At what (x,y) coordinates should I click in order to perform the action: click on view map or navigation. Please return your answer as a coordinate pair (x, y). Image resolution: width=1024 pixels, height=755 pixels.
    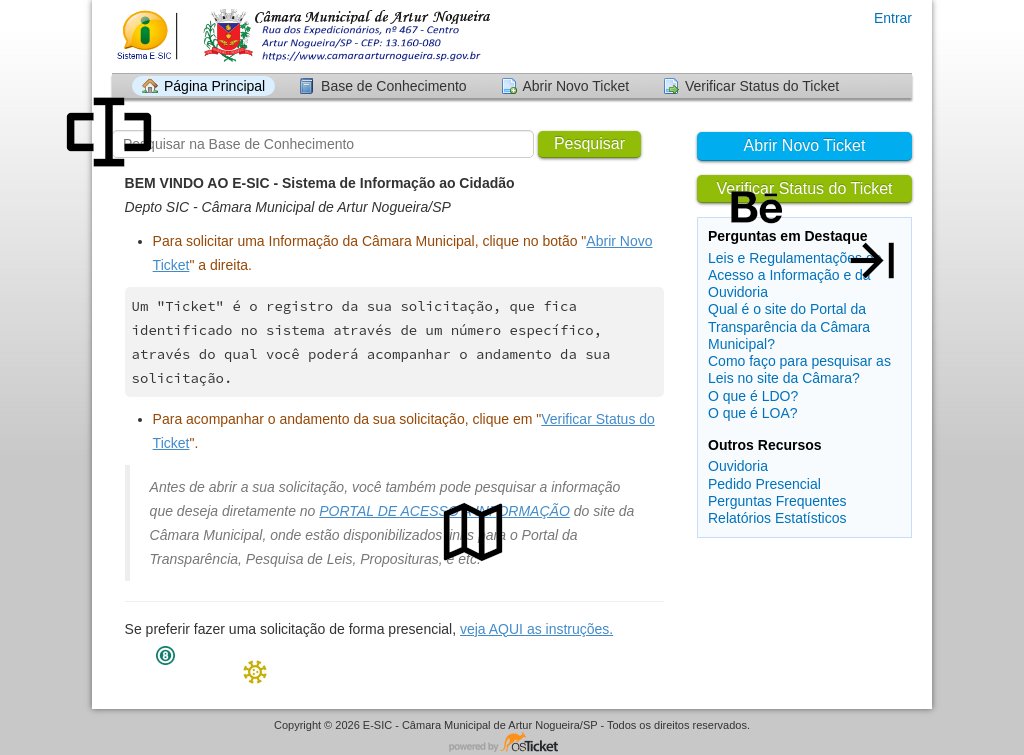
    Looking at the image, I should click on (473, 532).